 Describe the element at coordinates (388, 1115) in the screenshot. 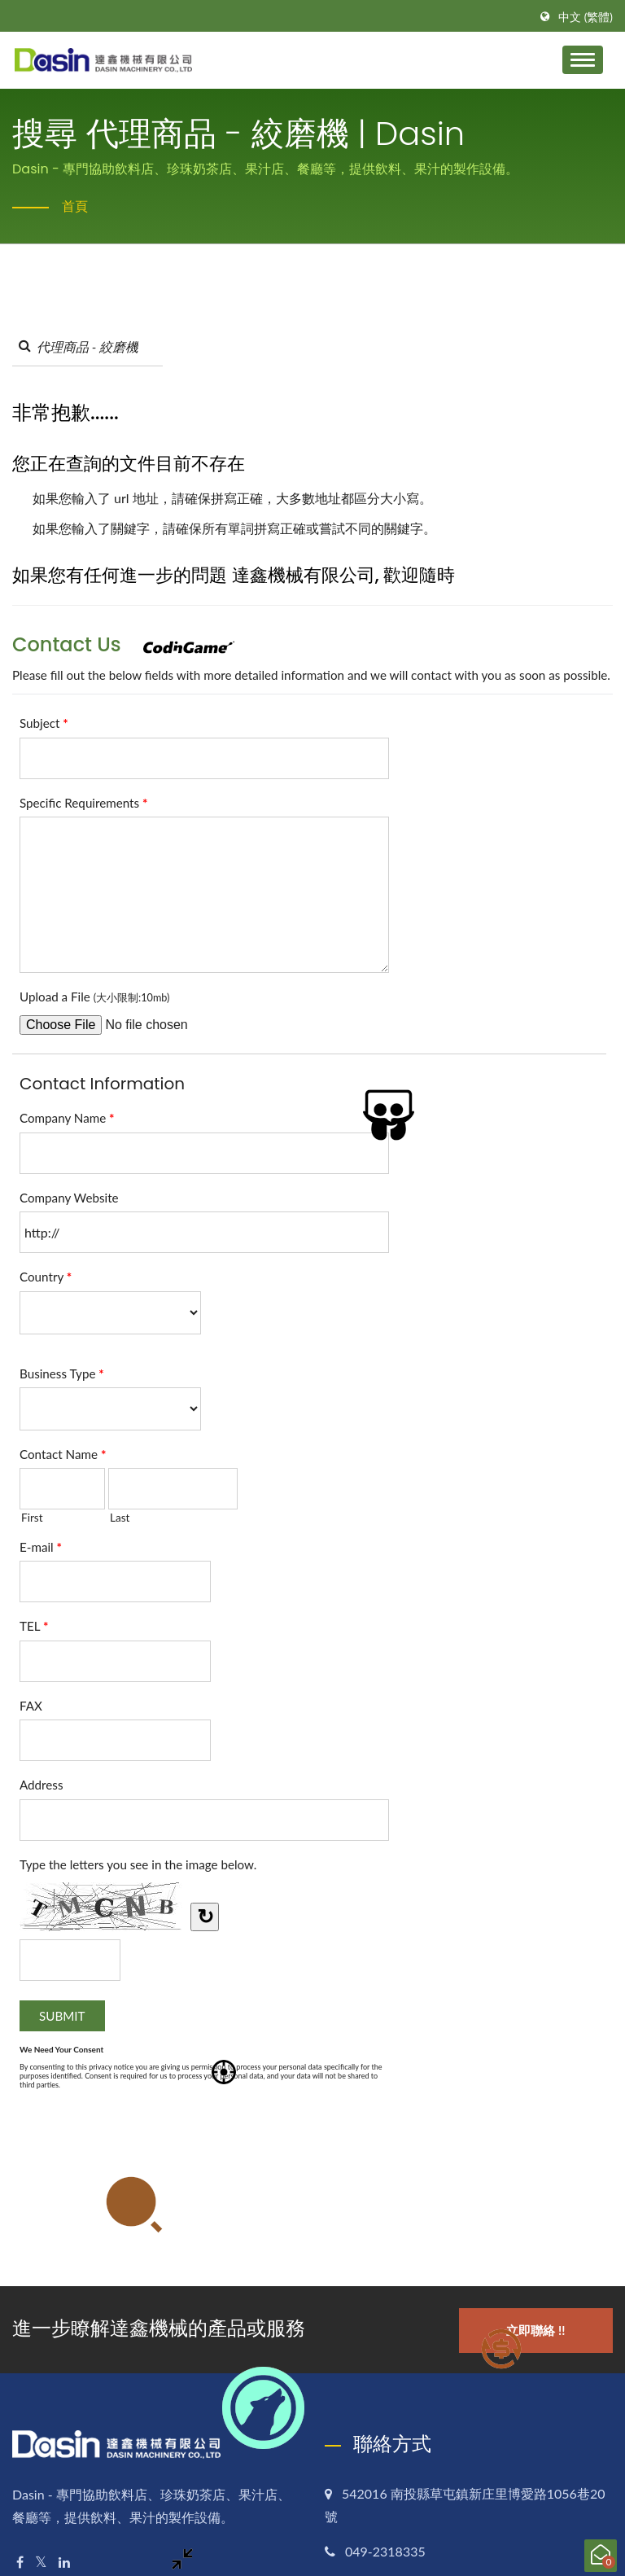

I see `open slideshare app` at that location.